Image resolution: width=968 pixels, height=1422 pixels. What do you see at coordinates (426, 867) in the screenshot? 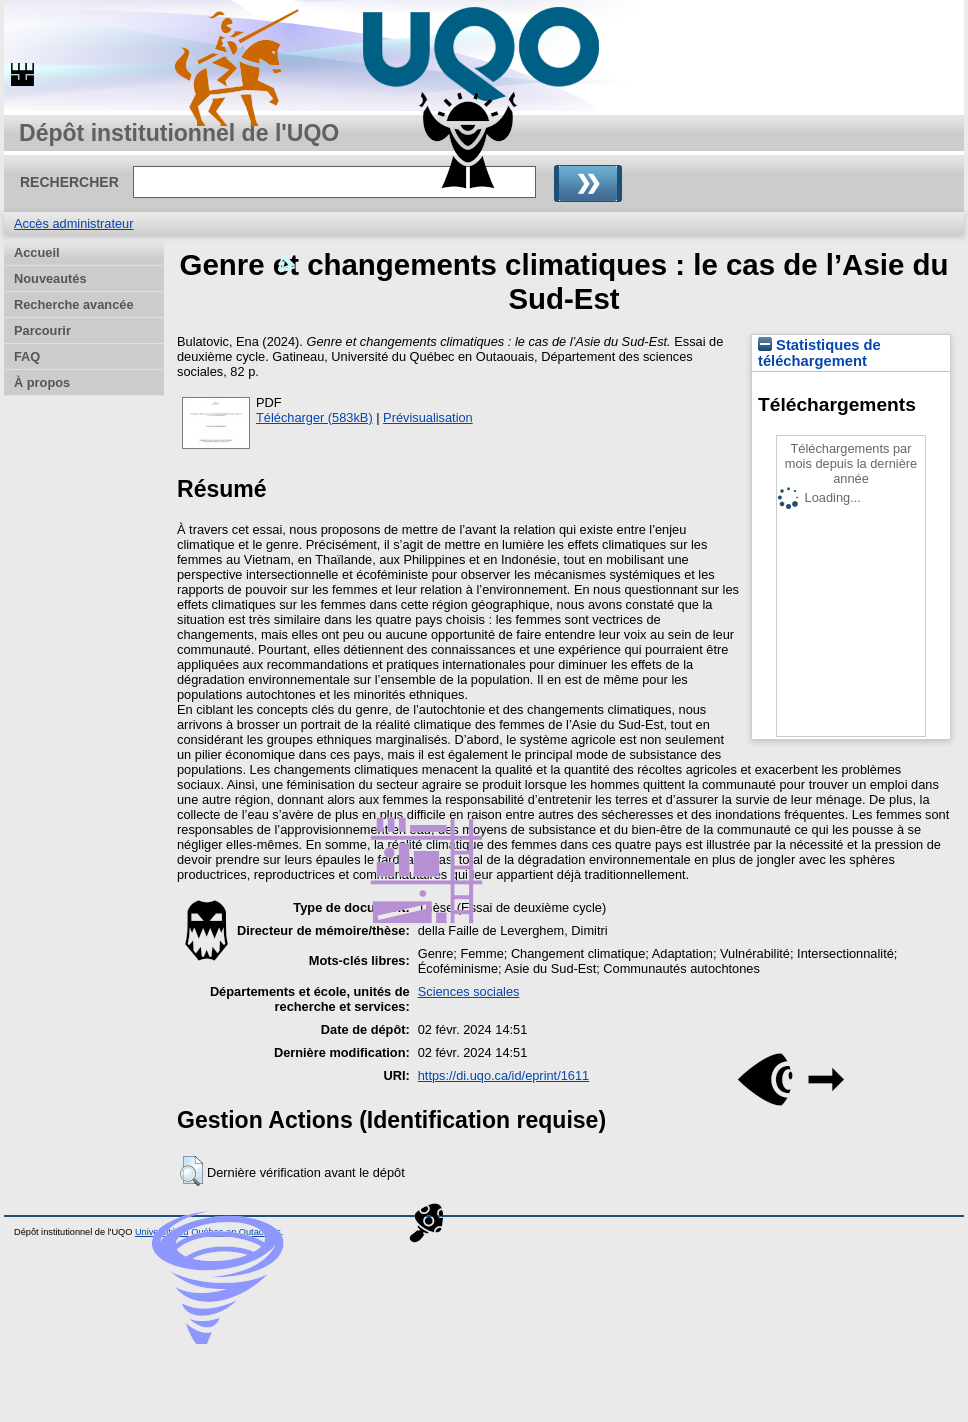
I see `access warehouse inventory management` at bounding box center [426, 867].